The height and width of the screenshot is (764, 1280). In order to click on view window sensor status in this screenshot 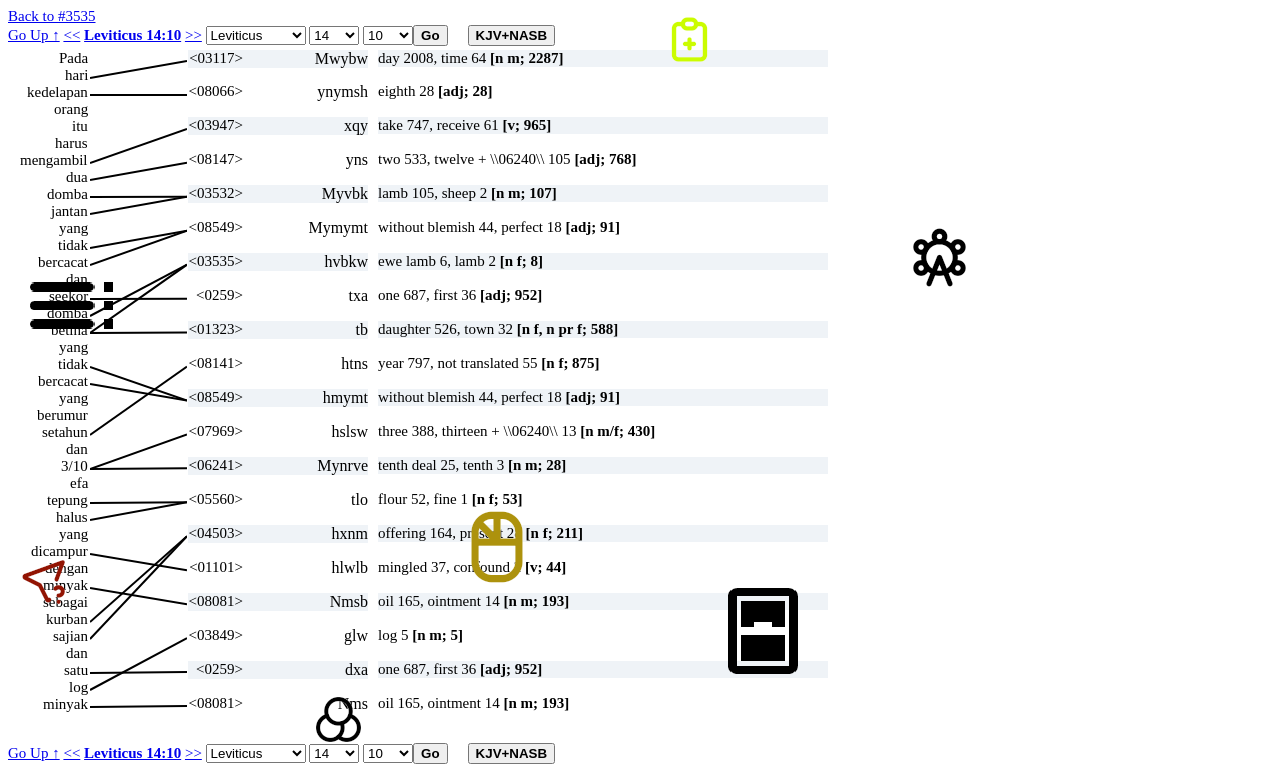, I will do `click(763, 631)`.